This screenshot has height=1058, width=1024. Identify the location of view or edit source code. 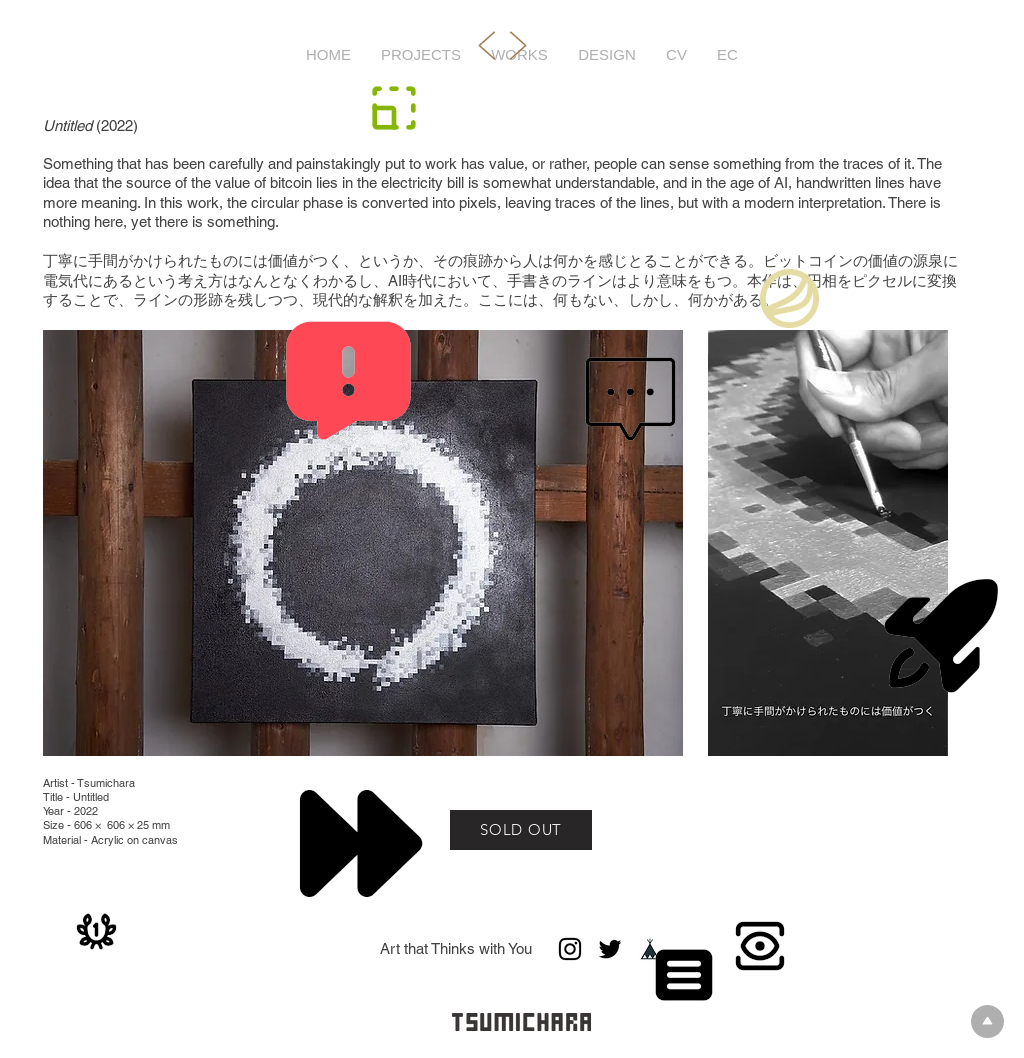
(502, 45).